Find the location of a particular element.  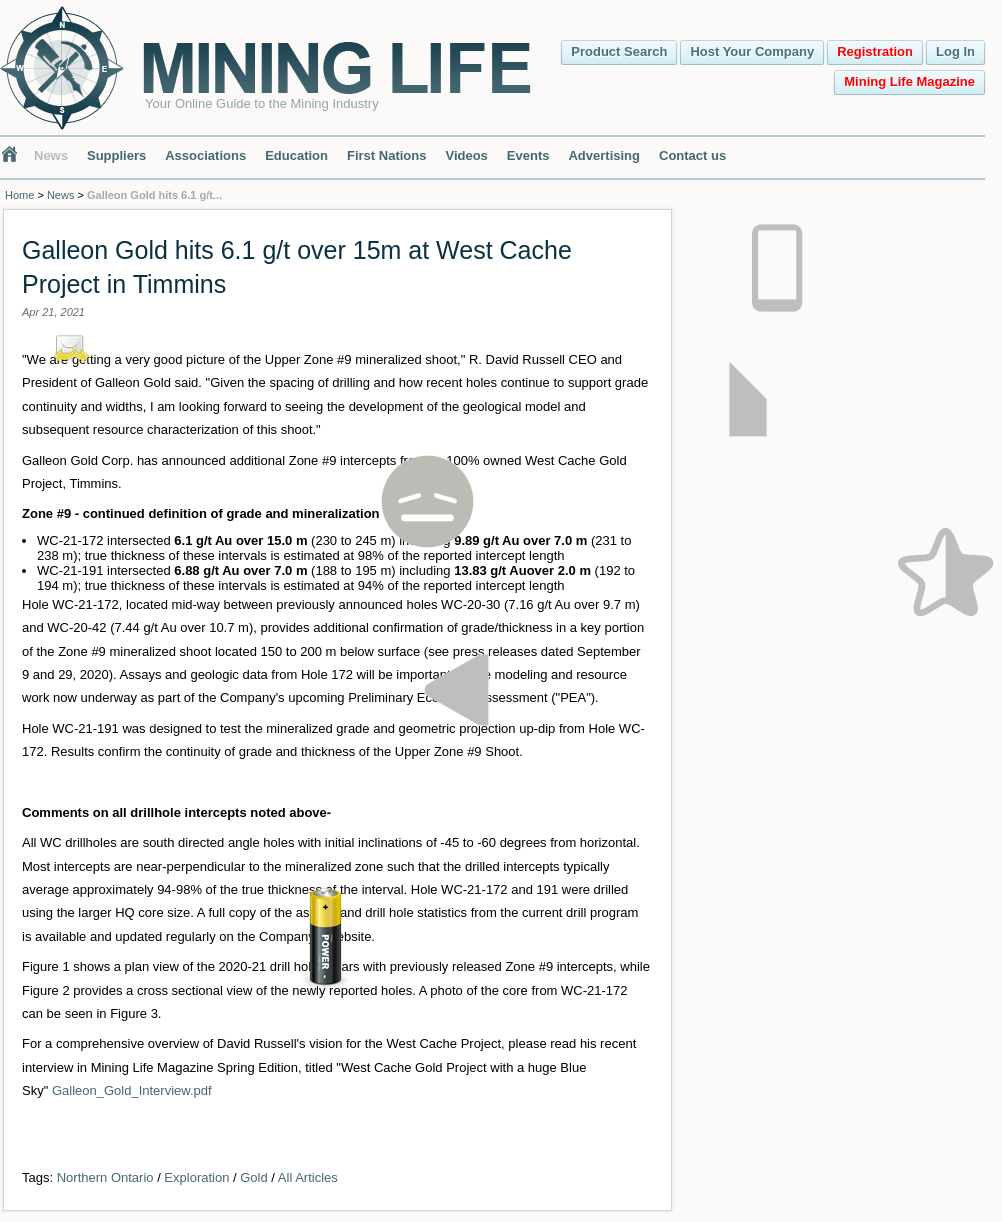

indicates a connected iPod touch device is located at coordinates (777, 268).